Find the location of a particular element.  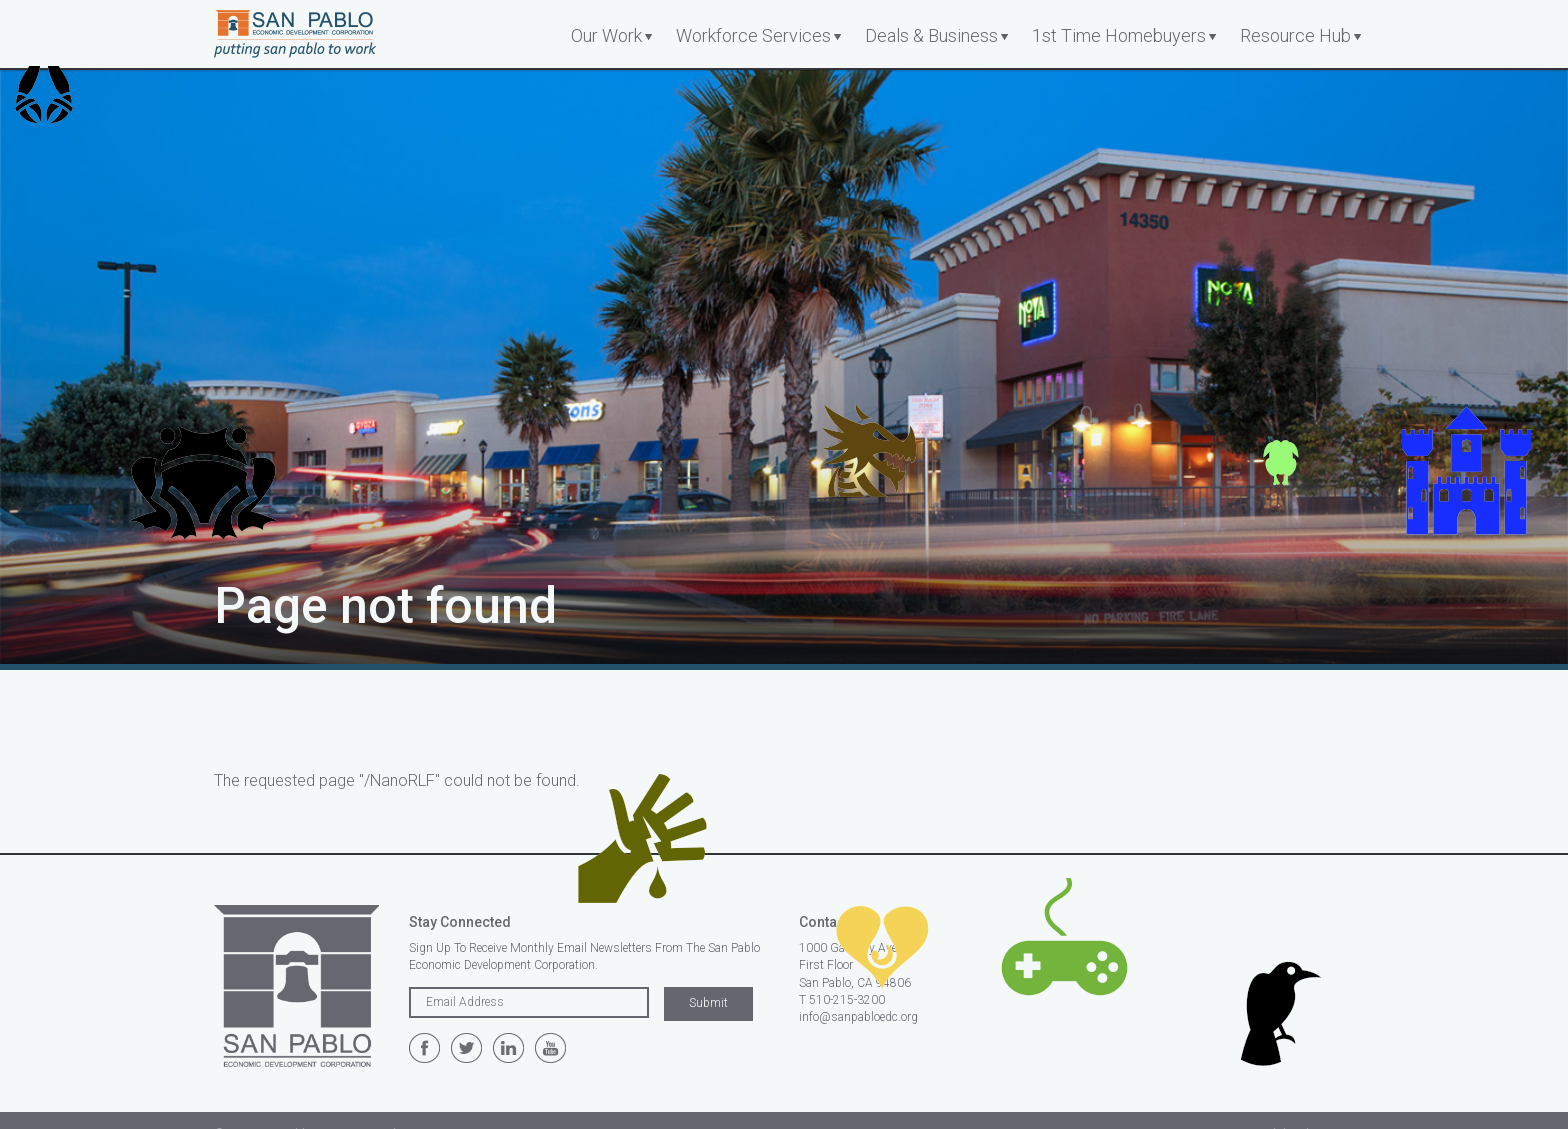

select roast chicken as a food item is located at coordinates (1281, 462).